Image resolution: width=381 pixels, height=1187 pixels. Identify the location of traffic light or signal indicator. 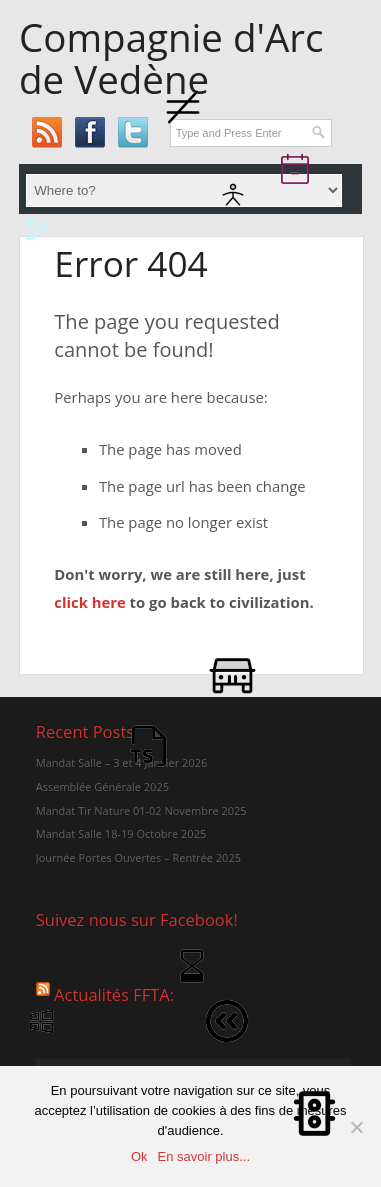
(314, 1113).